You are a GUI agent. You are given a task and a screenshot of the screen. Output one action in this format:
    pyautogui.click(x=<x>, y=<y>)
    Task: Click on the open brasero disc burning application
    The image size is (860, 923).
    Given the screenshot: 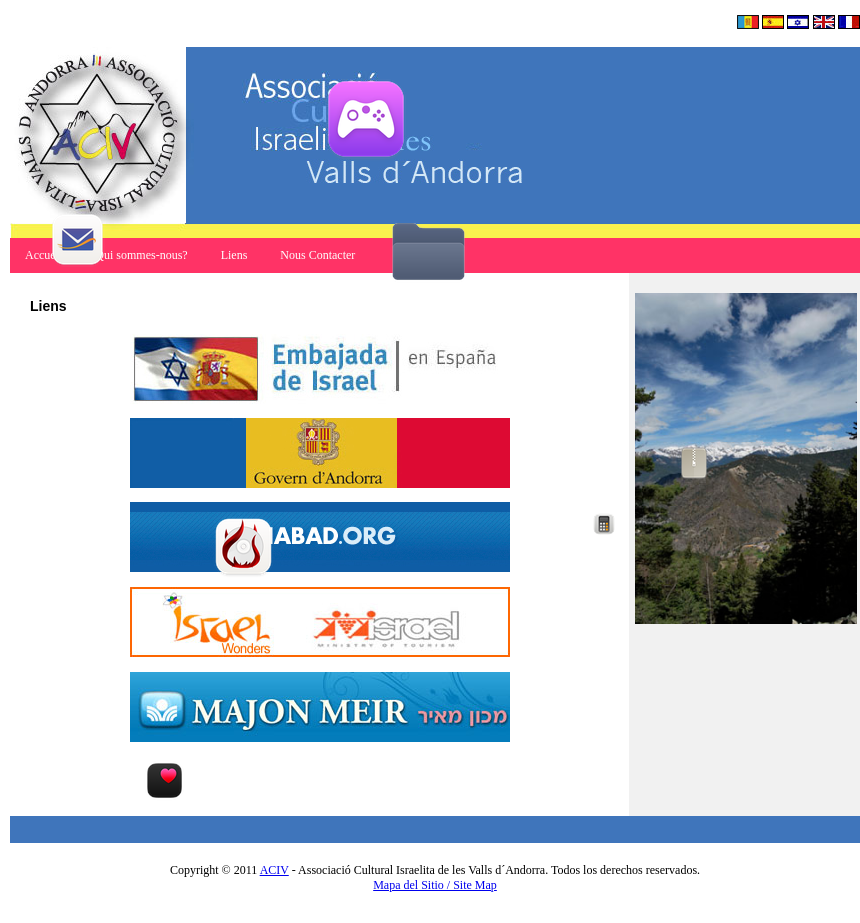 What is the action you would take?
    pyautogui.click(x=243, y=546)
    